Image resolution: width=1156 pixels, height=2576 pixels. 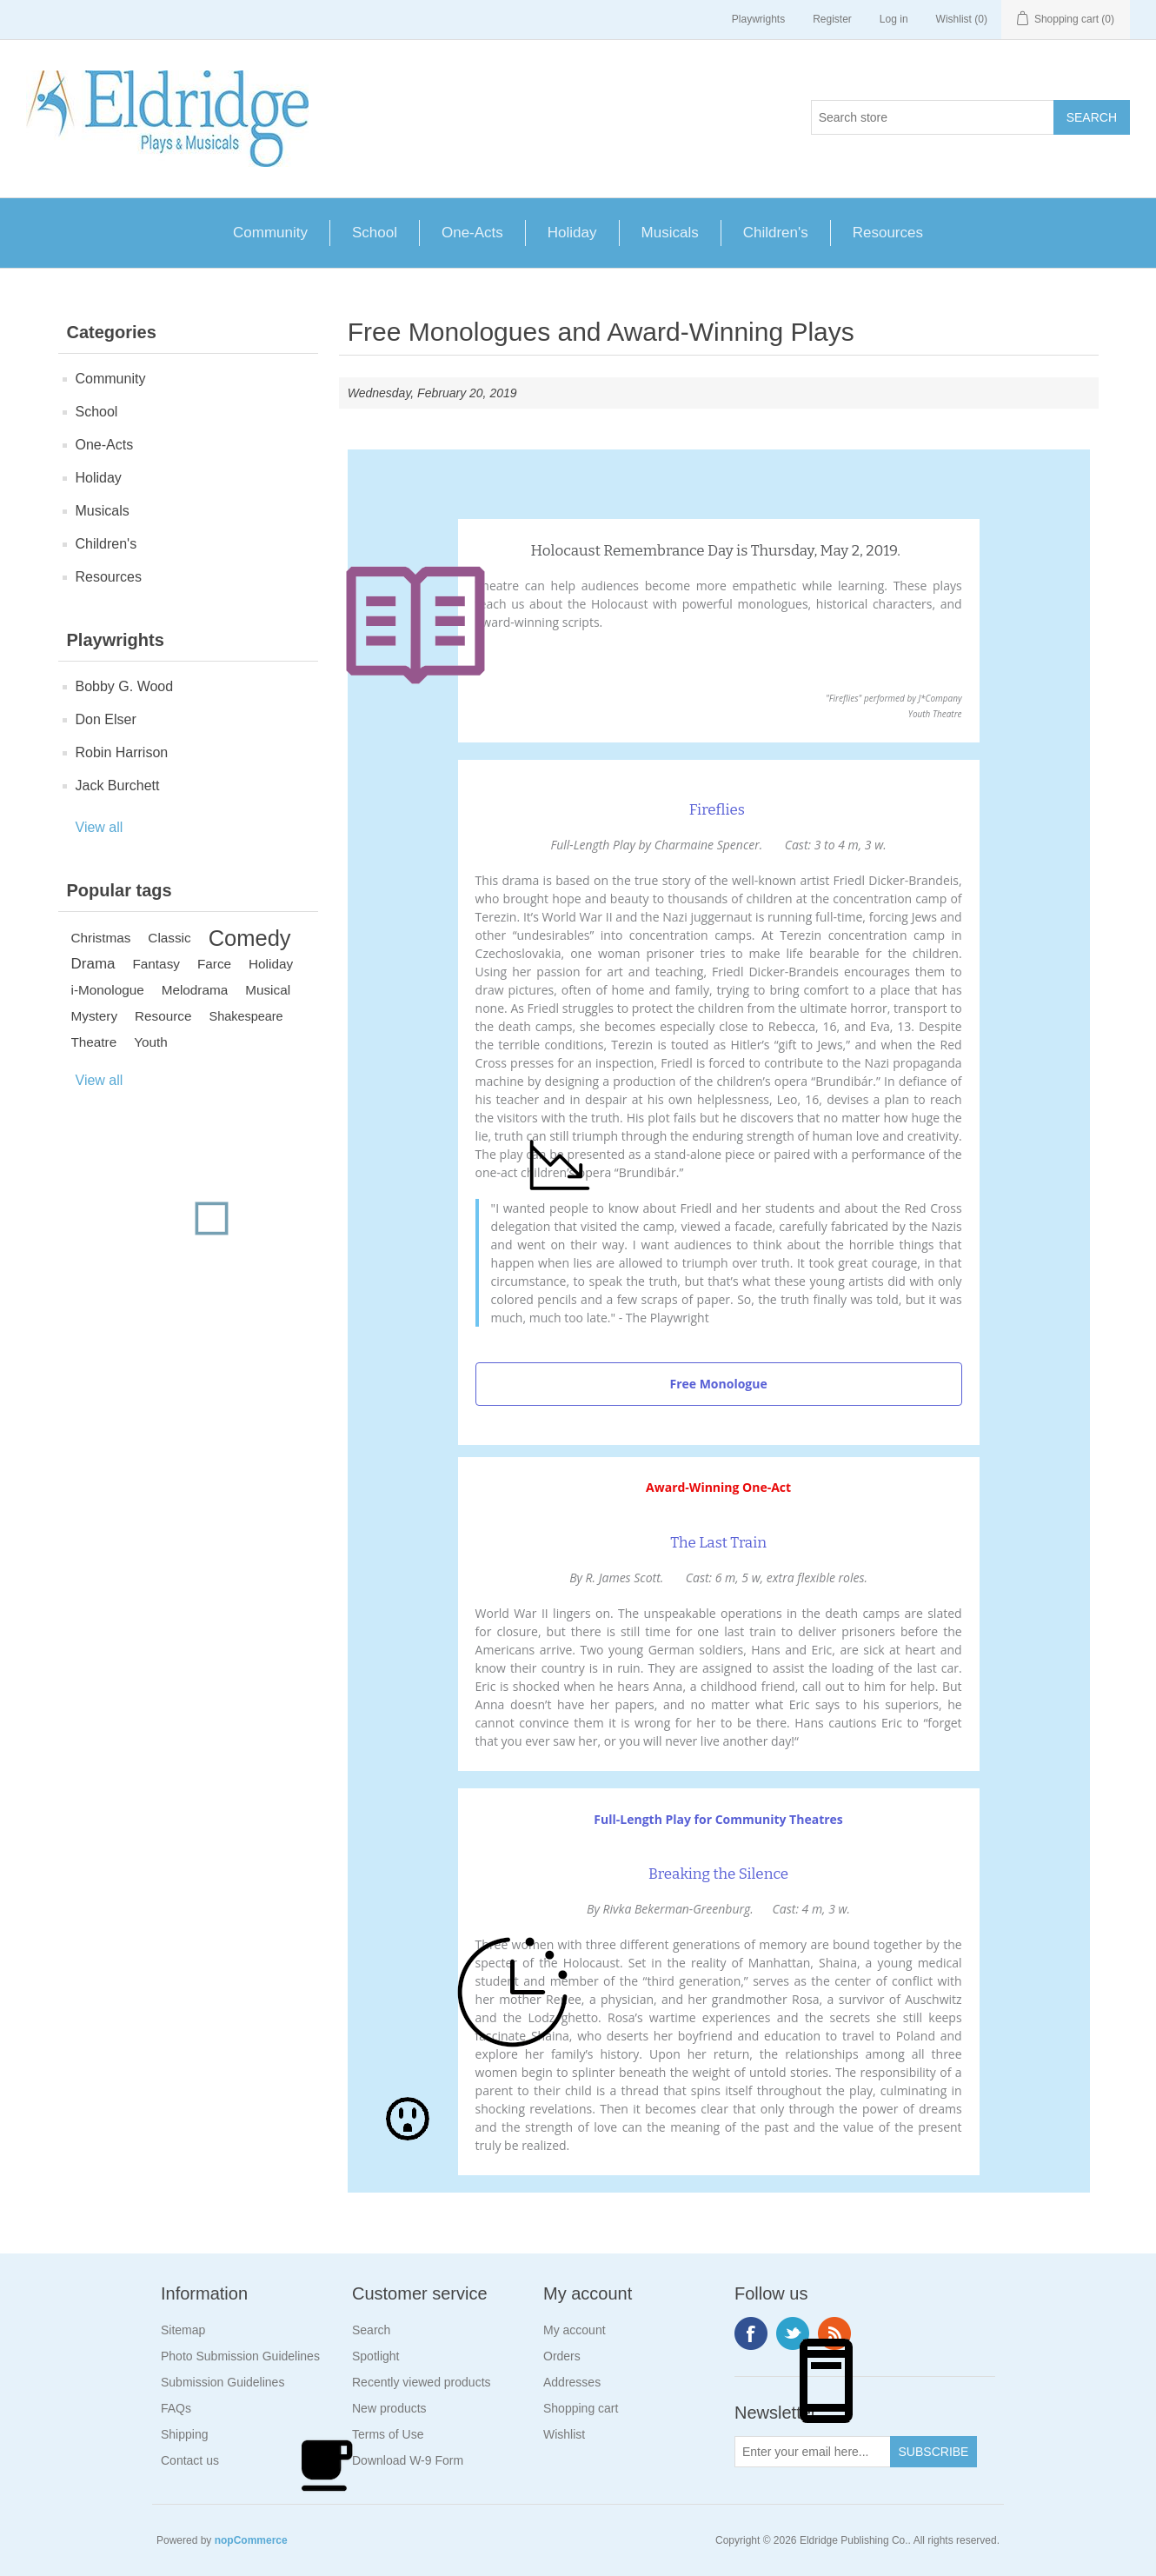 I want to click on open documentation or help guide, so click(x=415, y=626).